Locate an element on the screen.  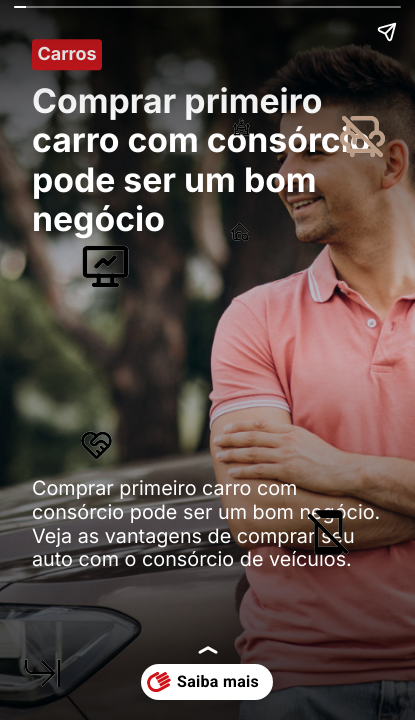
mobile device is disabled or unavailable is located at coordinates (328, 532).